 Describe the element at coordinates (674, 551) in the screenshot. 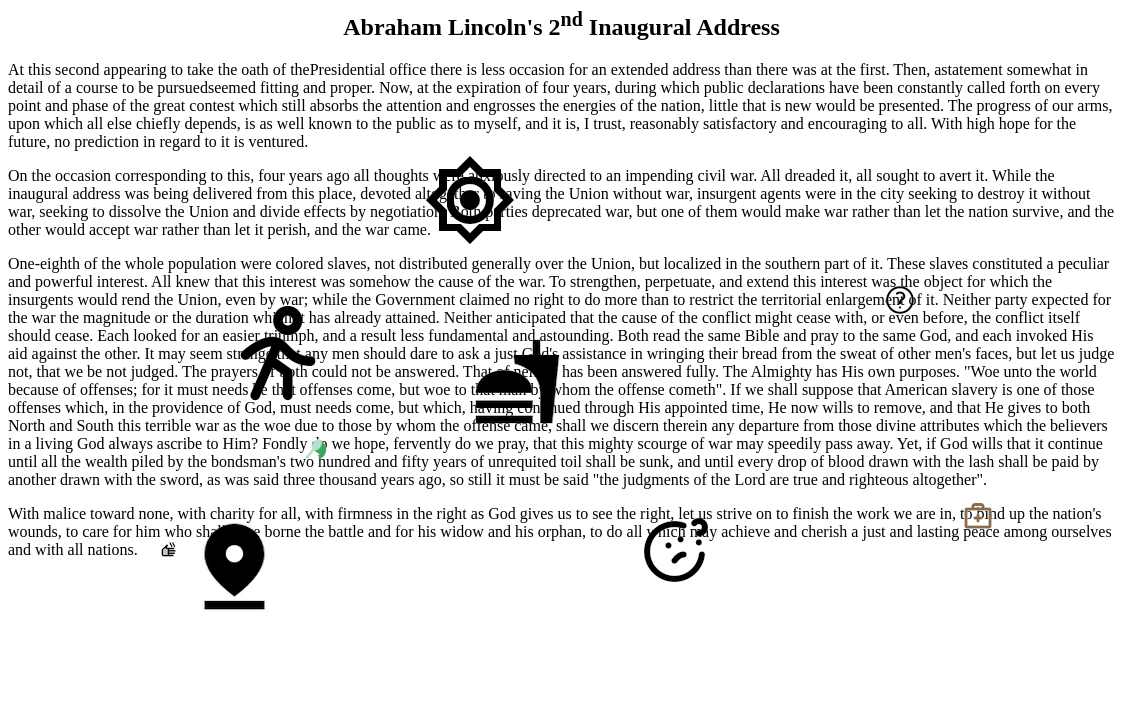

I see `indicates user confusion or uncertainty` at that location.